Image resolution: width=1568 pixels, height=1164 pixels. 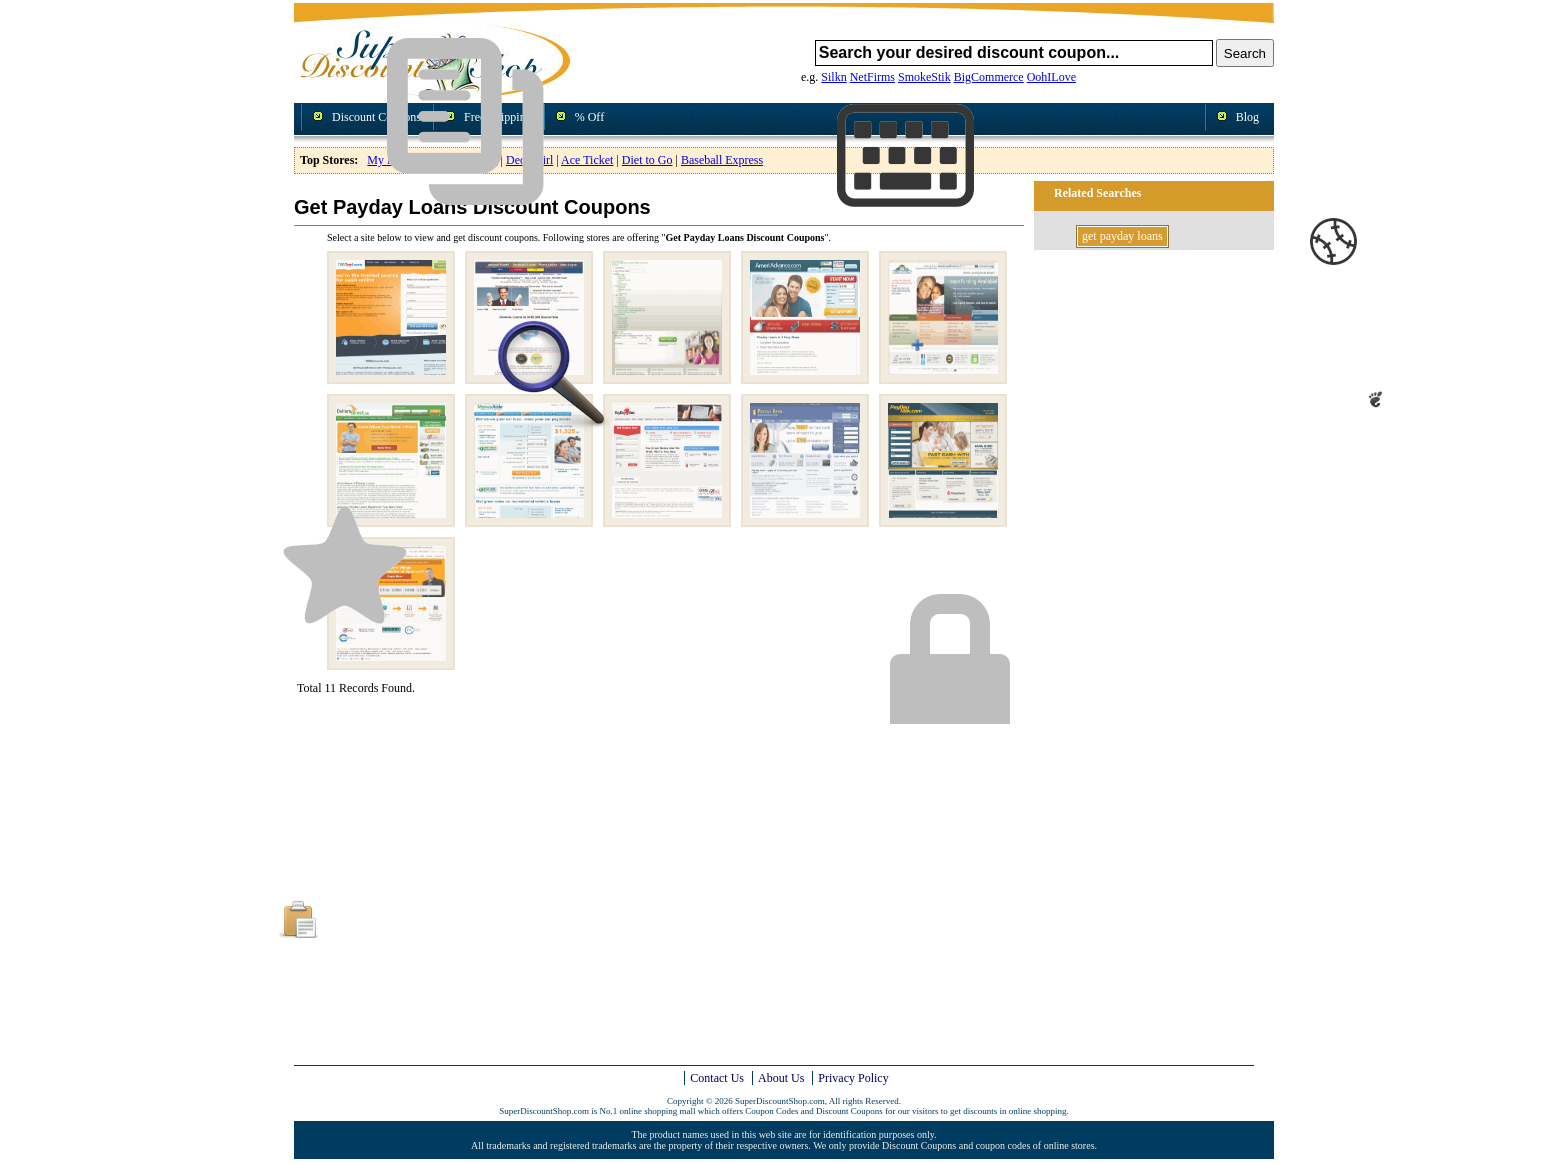 What do you see at coordinates (917, 345) in the screenshot?
I see `add a new item to a list` at bounding box center [917, 345].